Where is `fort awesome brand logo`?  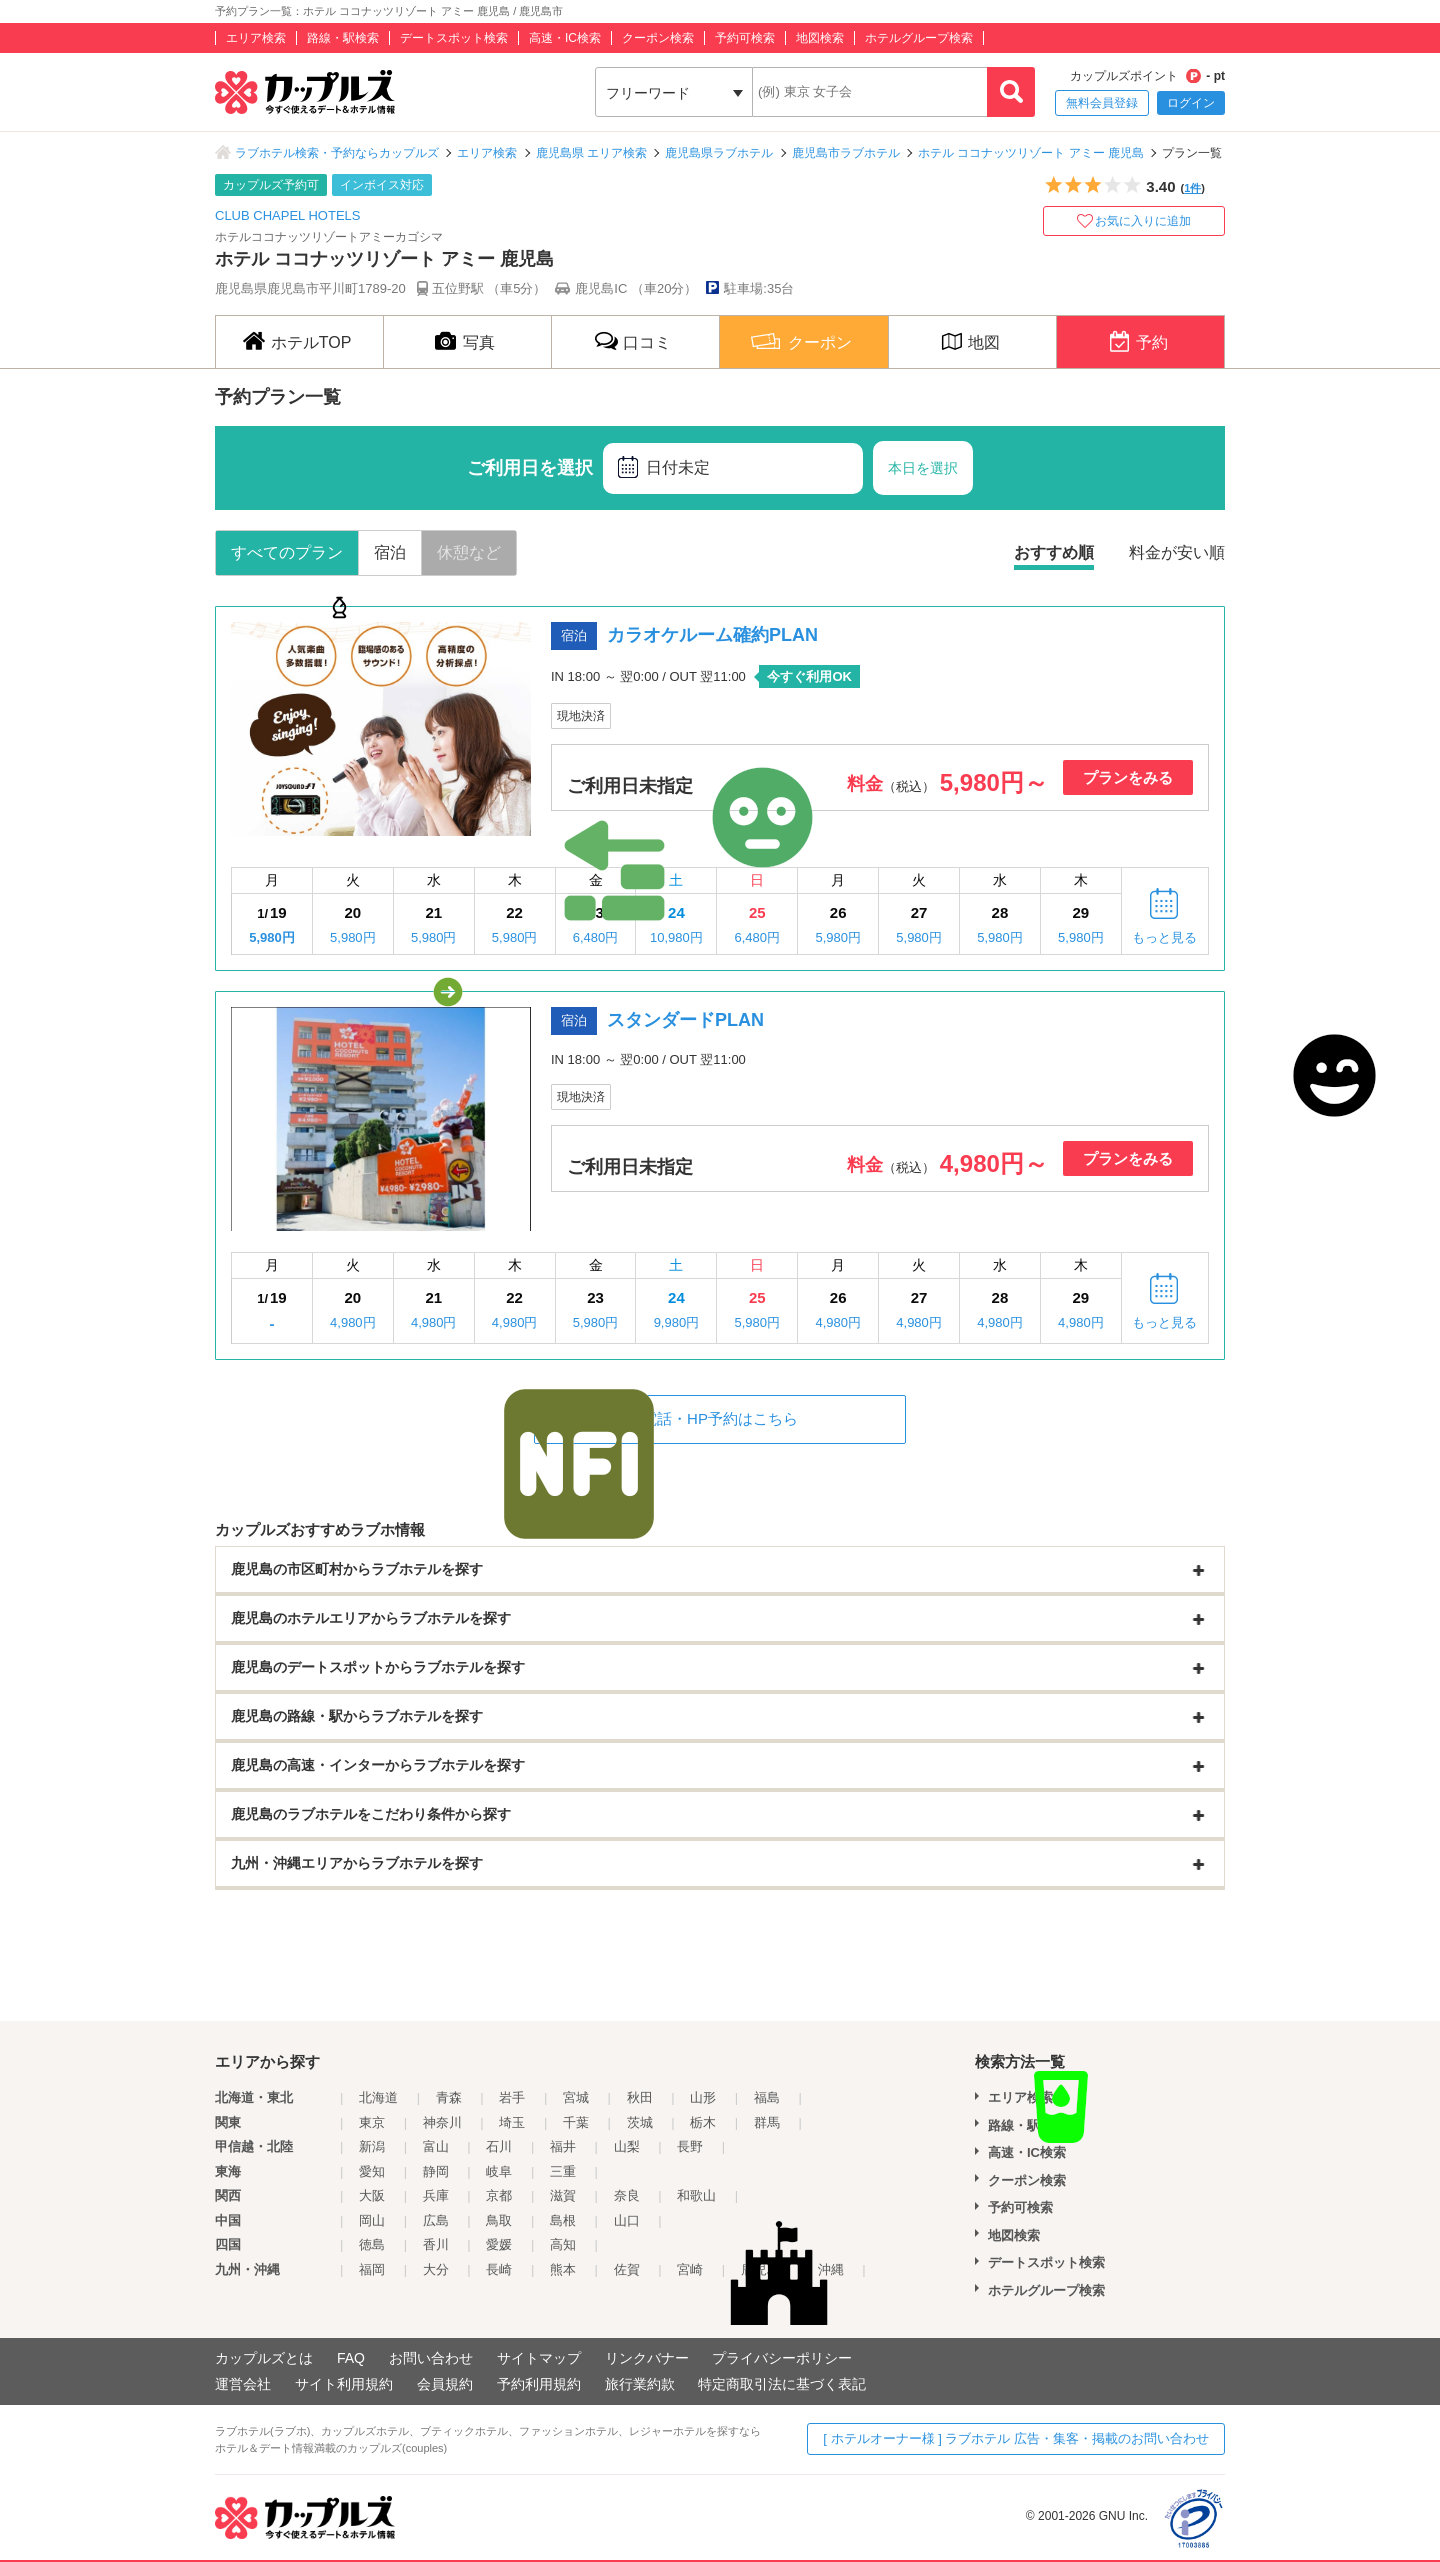
fort awesome brand logo is located at coordinates (779, 2273).